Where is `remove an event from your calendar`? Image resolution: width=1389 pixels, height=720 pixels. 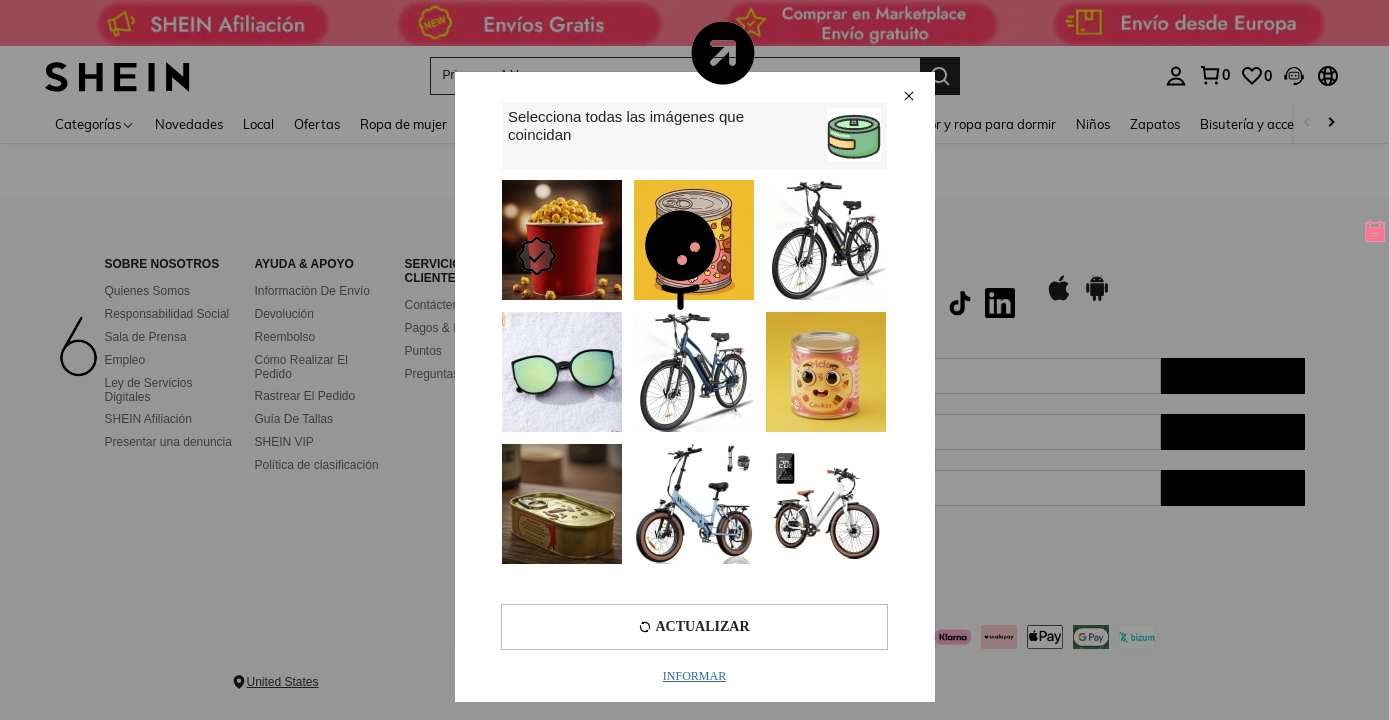
remove an event from your calendar is located at coordinates (1375, 232).